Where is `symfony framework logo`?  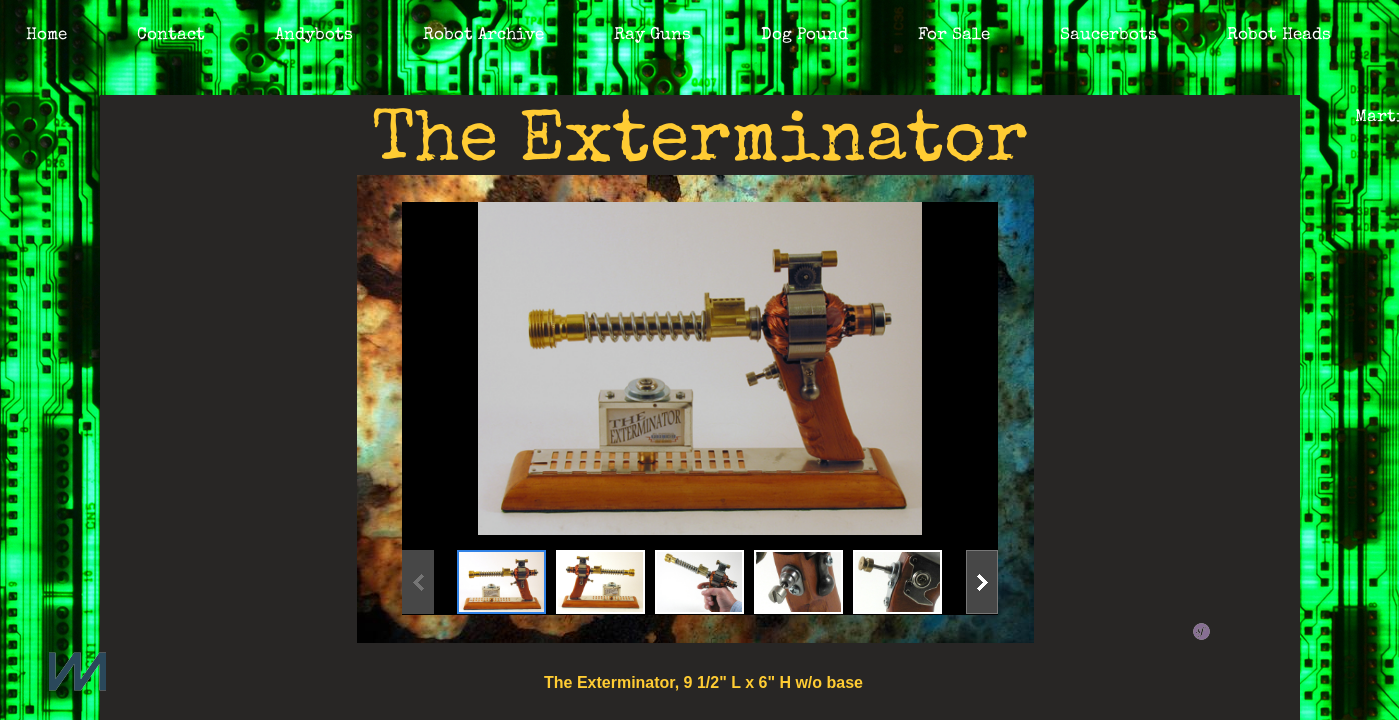 symfony framework logo is located at coordinates (1201, 631).